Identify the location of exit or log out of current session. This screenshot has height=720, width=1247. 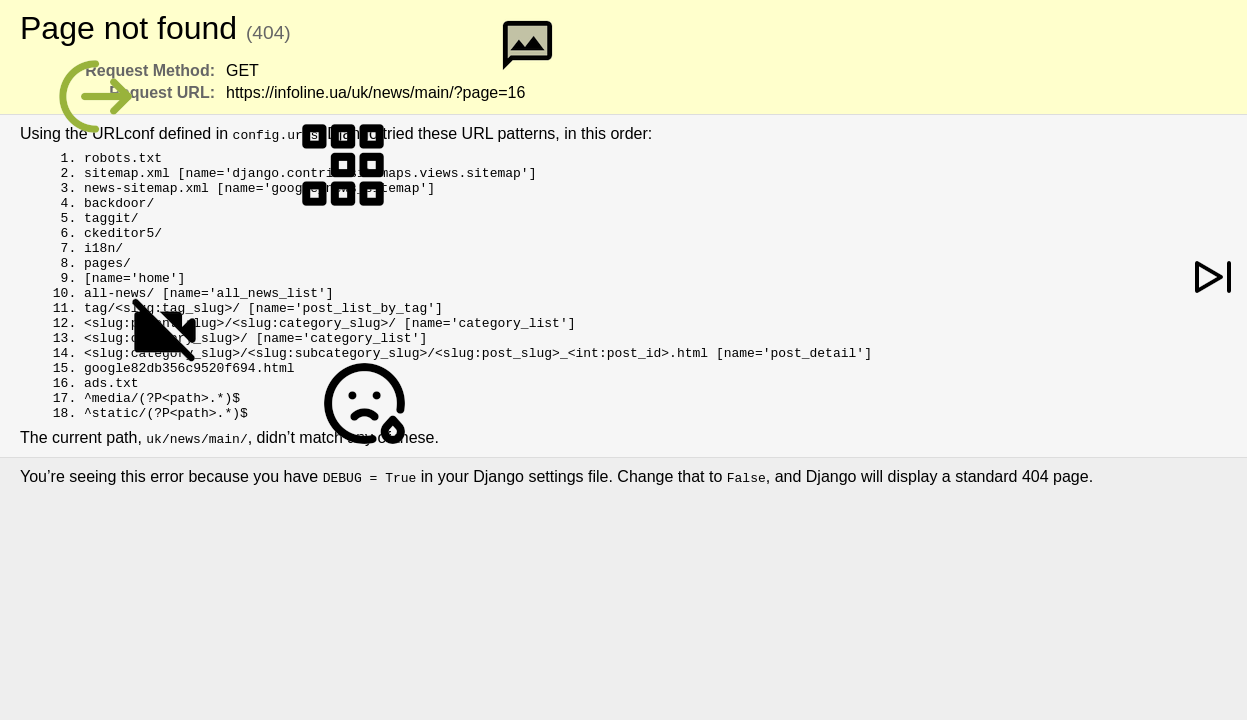
(95, 96).